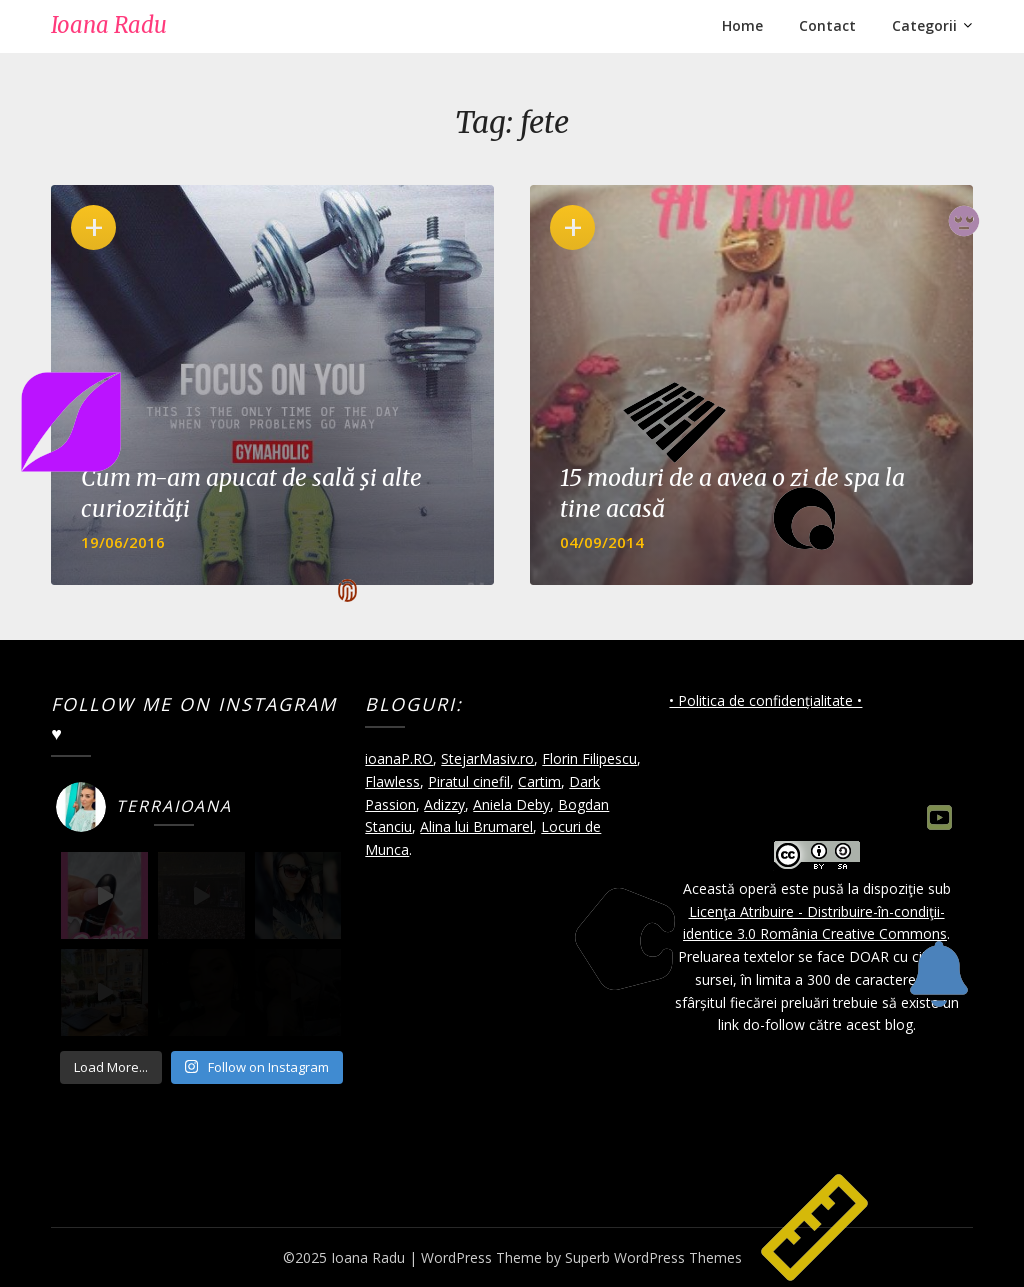 This screenshot has height=1287, width=1024. Describe the element at coordinates (347, 590) in the screenshot. I see `enable fingerprint authentication` at that location.